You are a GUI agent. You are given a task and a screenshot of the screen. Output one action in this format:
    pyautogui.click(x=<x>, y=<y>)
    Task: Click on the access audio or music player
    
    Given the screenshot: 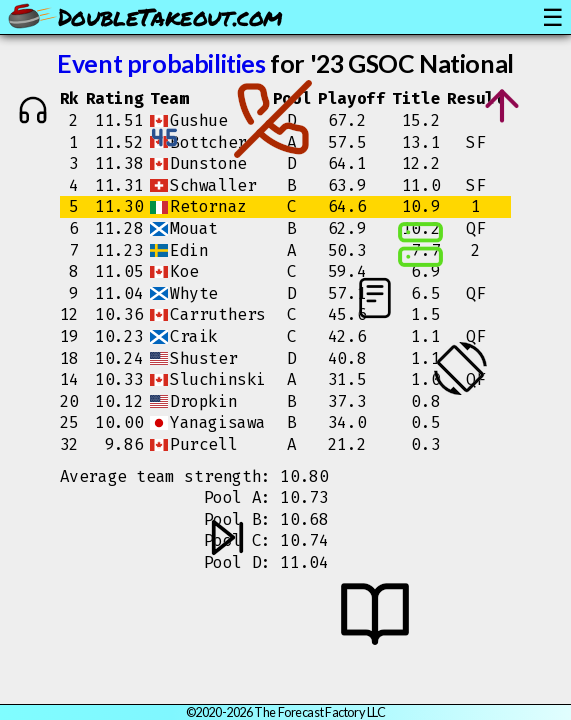 What is the action you would take?
    pyautogui.click(x=33, y=110)
    